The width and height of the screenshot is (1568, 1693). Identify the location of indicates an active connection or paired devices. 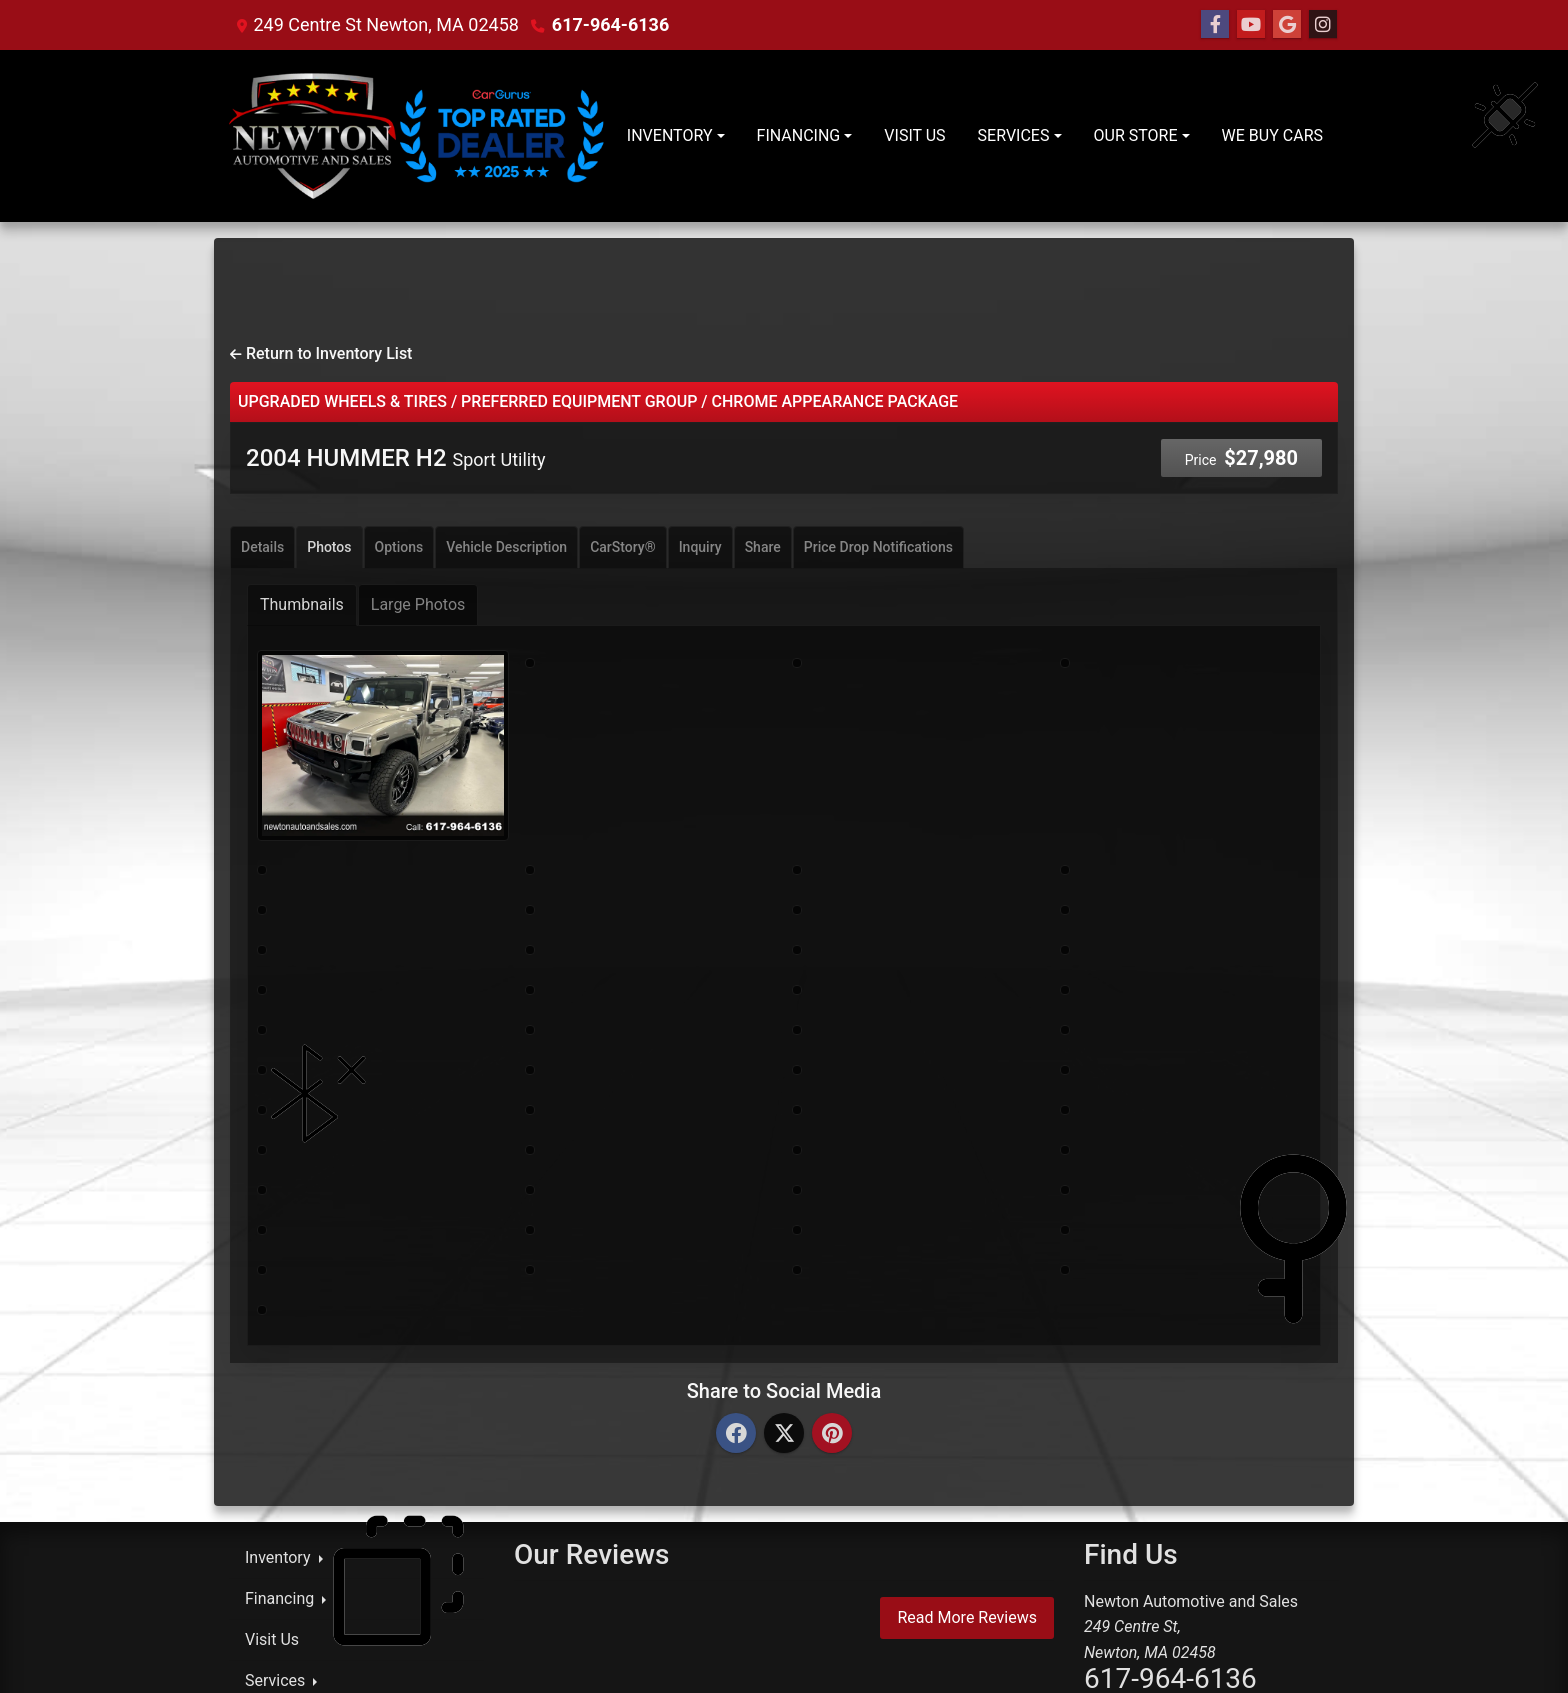
(1505, 115).